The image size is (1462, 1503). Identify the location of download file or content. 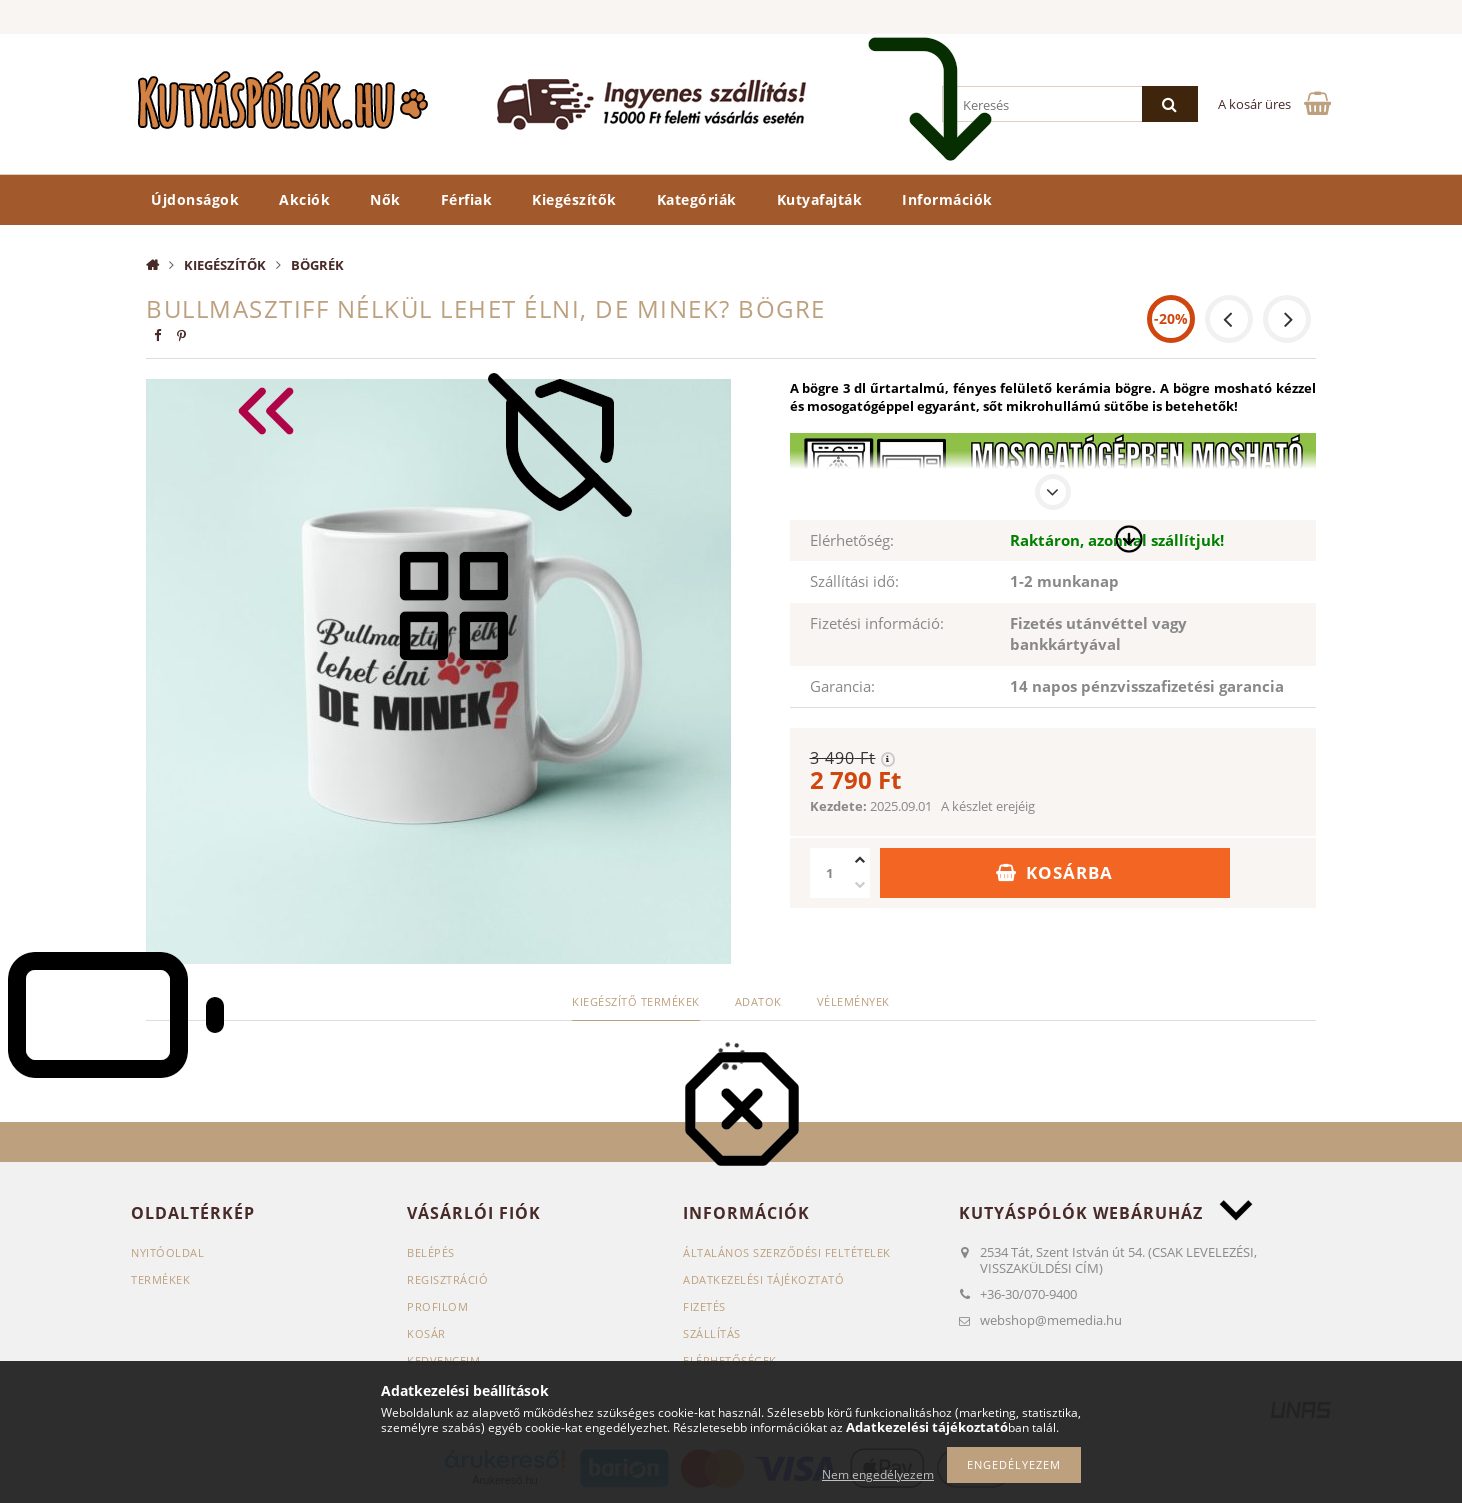
(1129, 539).